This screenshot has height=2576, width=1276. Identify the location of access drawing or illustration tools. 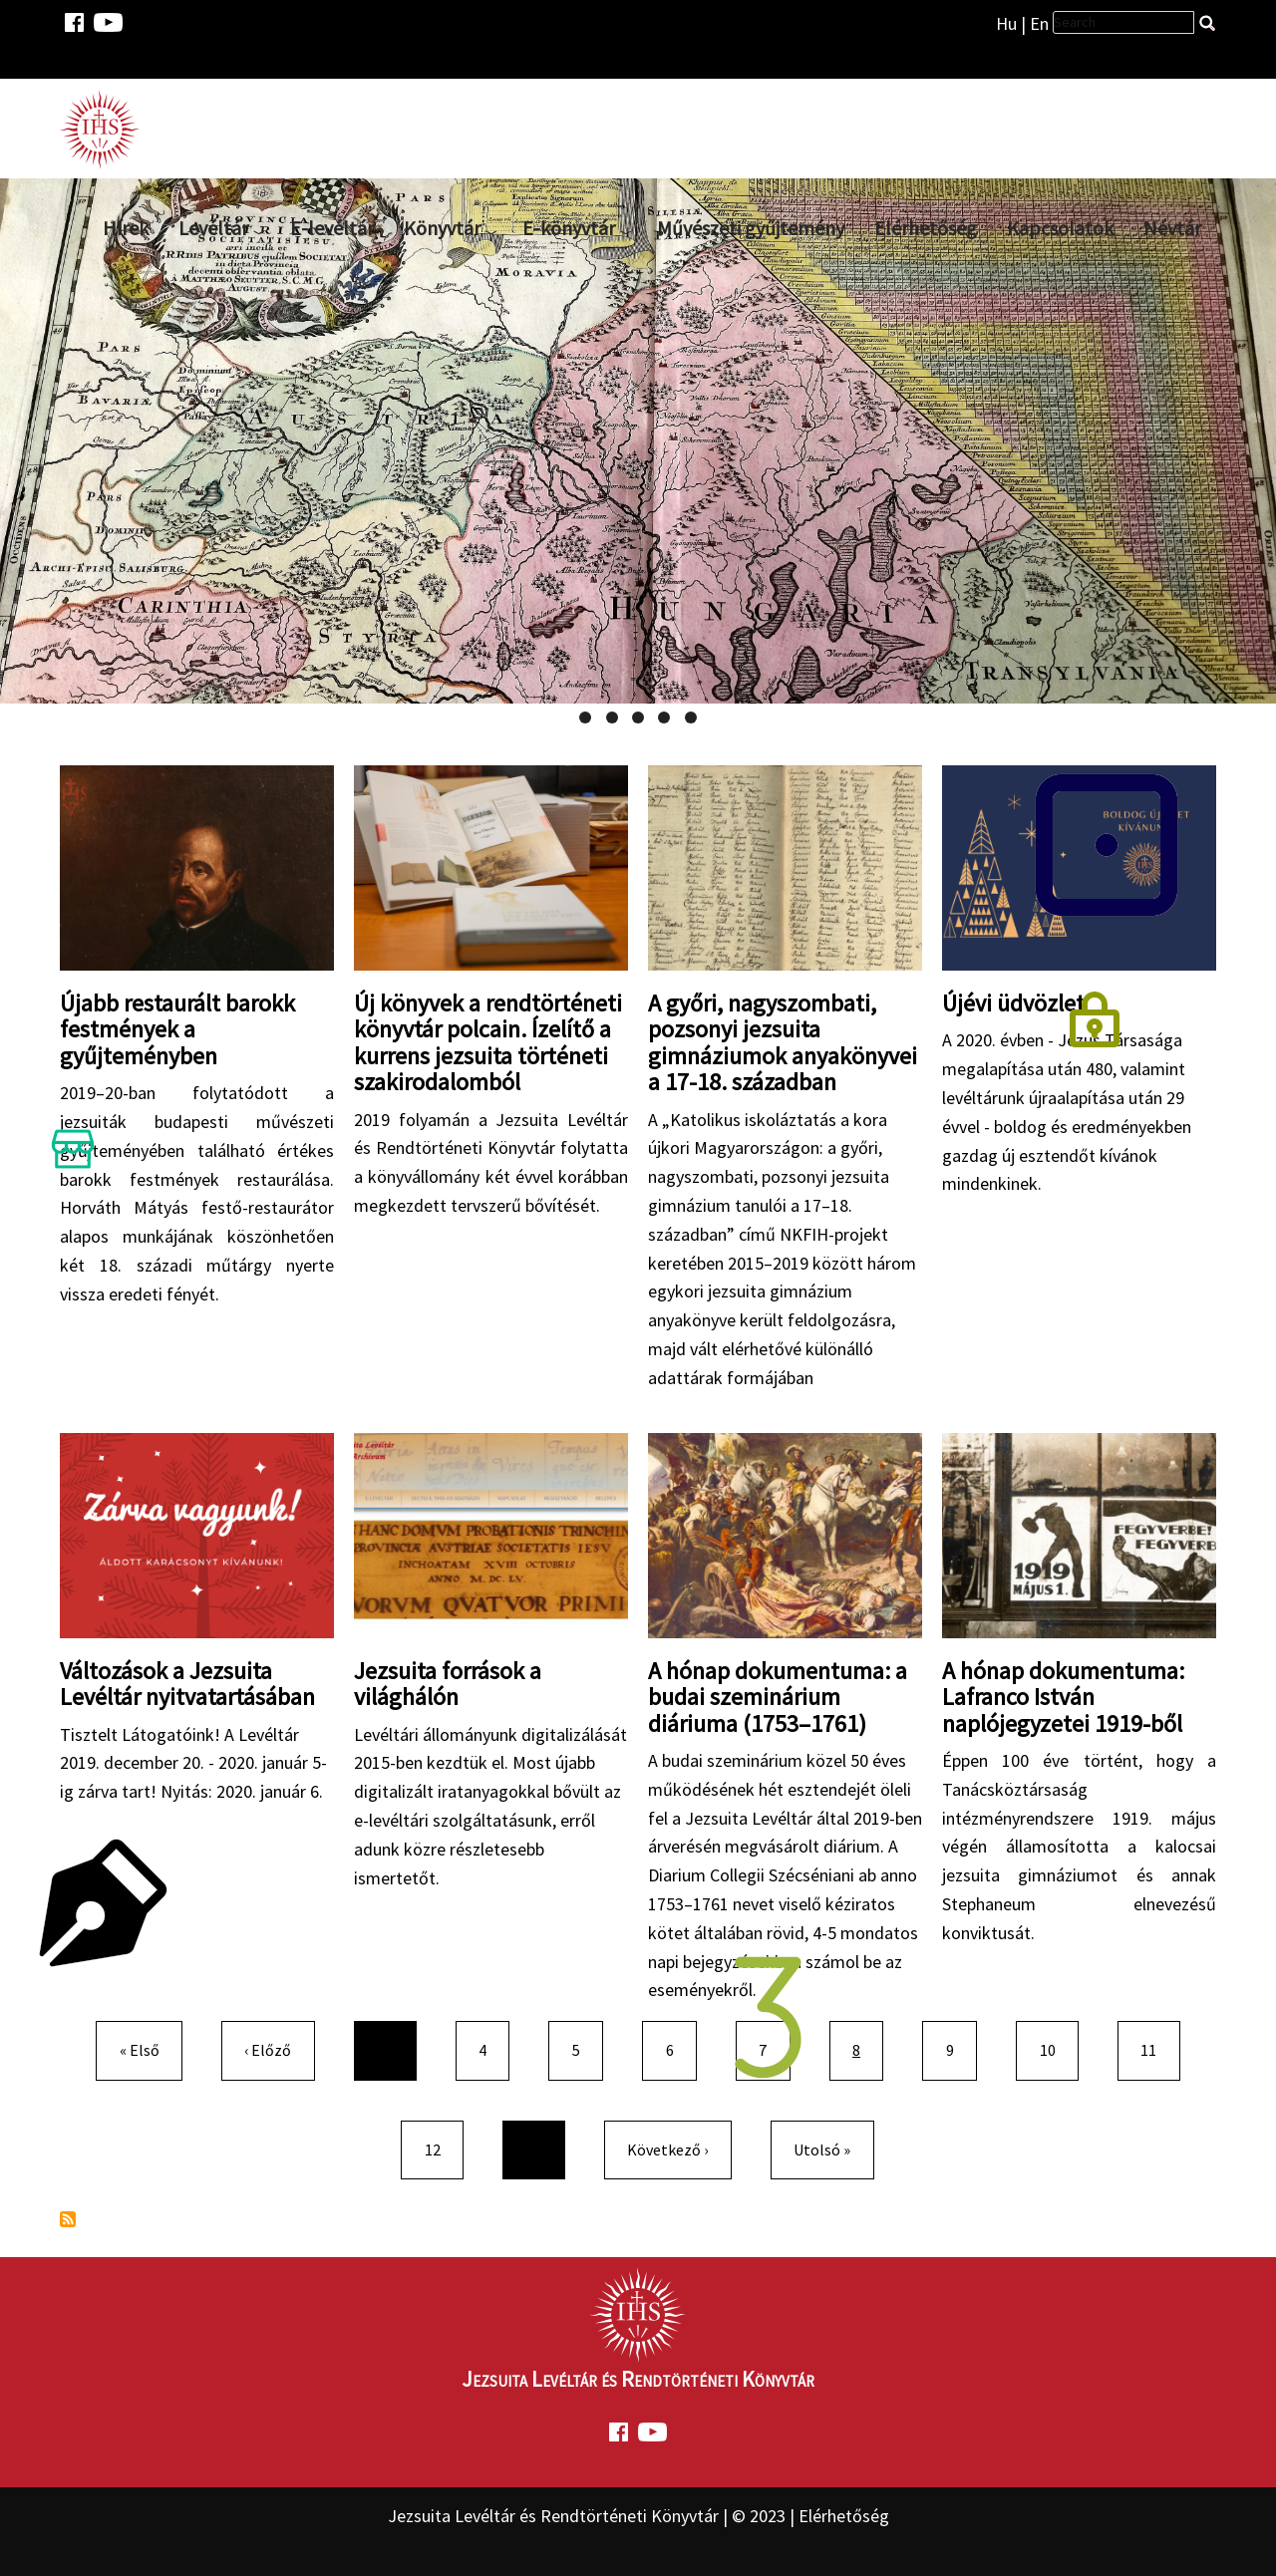
(95, 1910).